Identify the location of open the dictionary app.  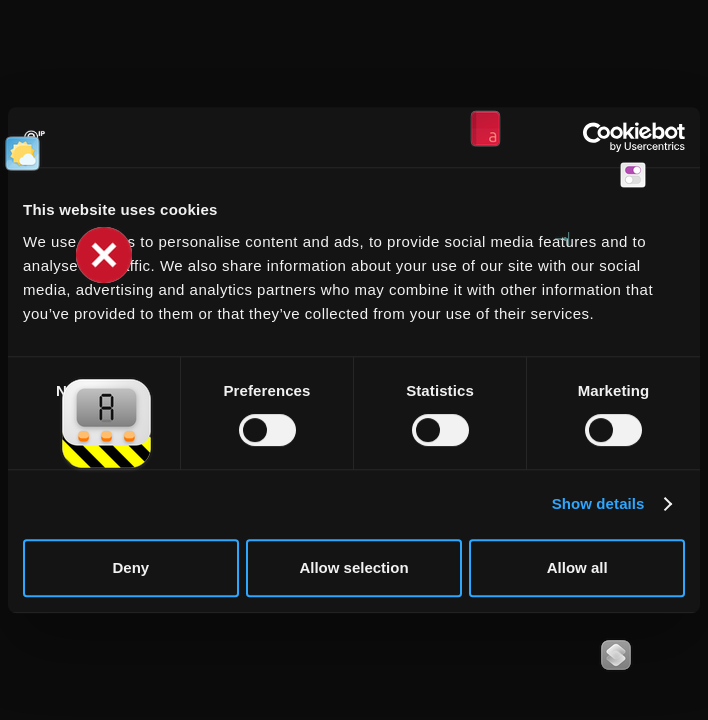
(485, 128).